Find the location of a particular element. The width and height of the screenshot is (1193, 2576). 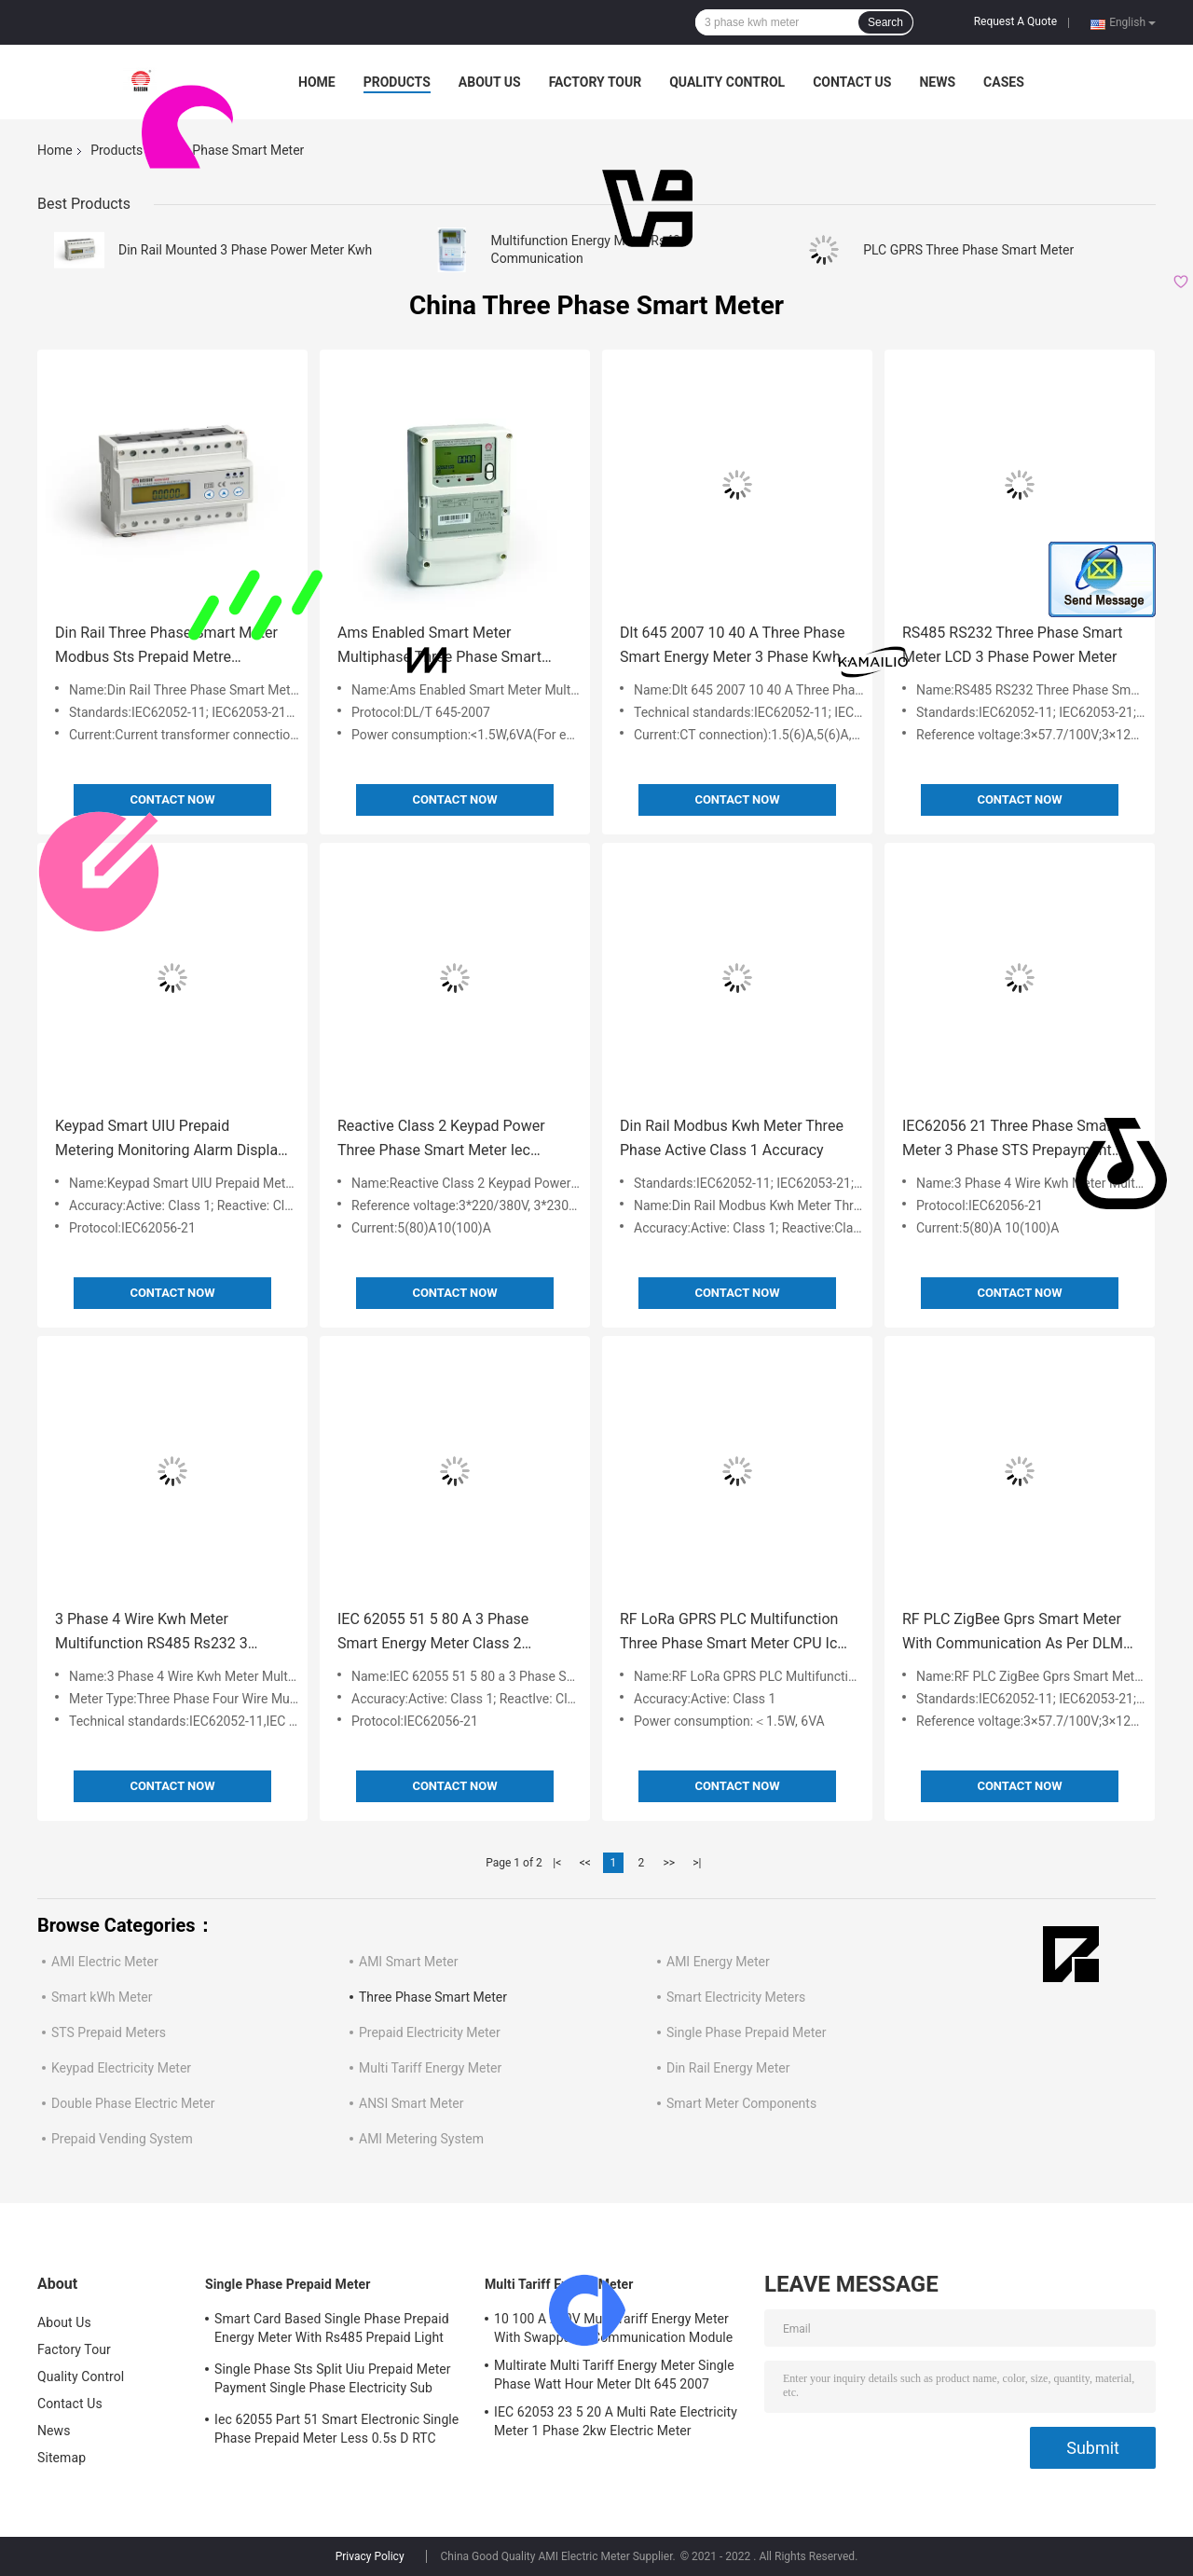

SPDX (Software Package Data Exchange) logo is located at coordinates (1071, 1954).